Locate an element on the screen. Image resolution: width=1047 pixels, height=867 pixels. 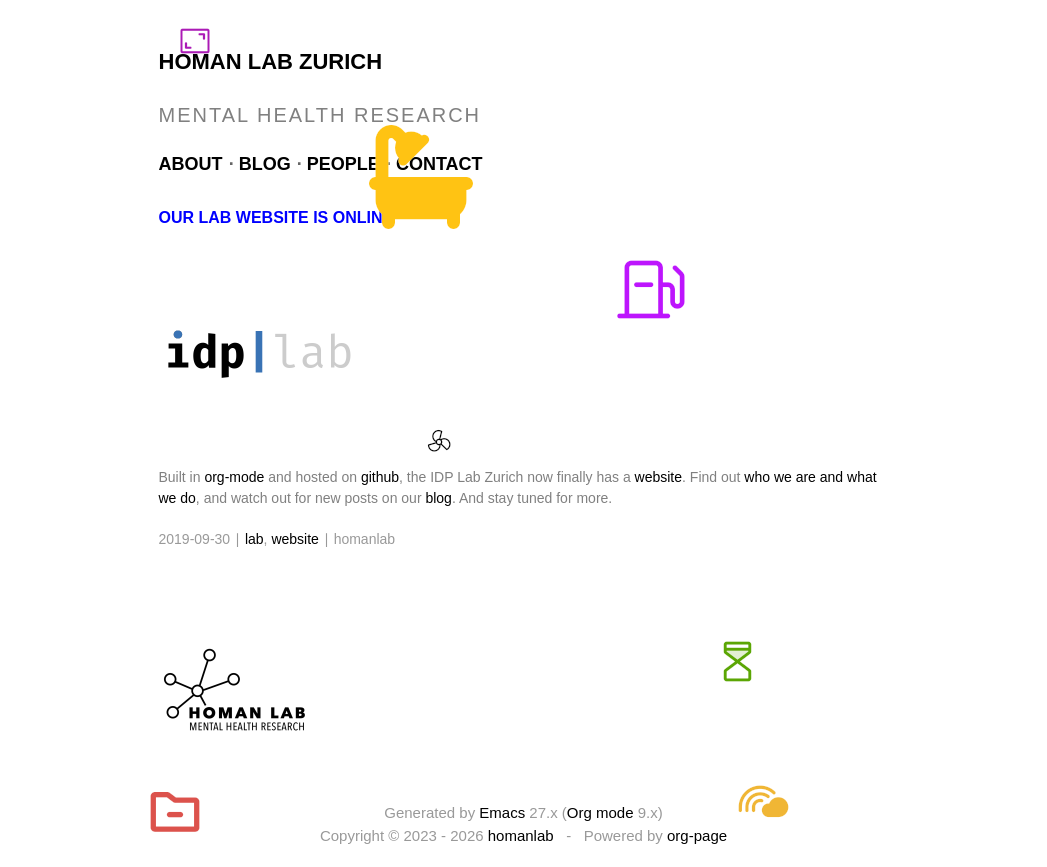
indicates a timer with significant time remaining is located at coordinates (737, 661).